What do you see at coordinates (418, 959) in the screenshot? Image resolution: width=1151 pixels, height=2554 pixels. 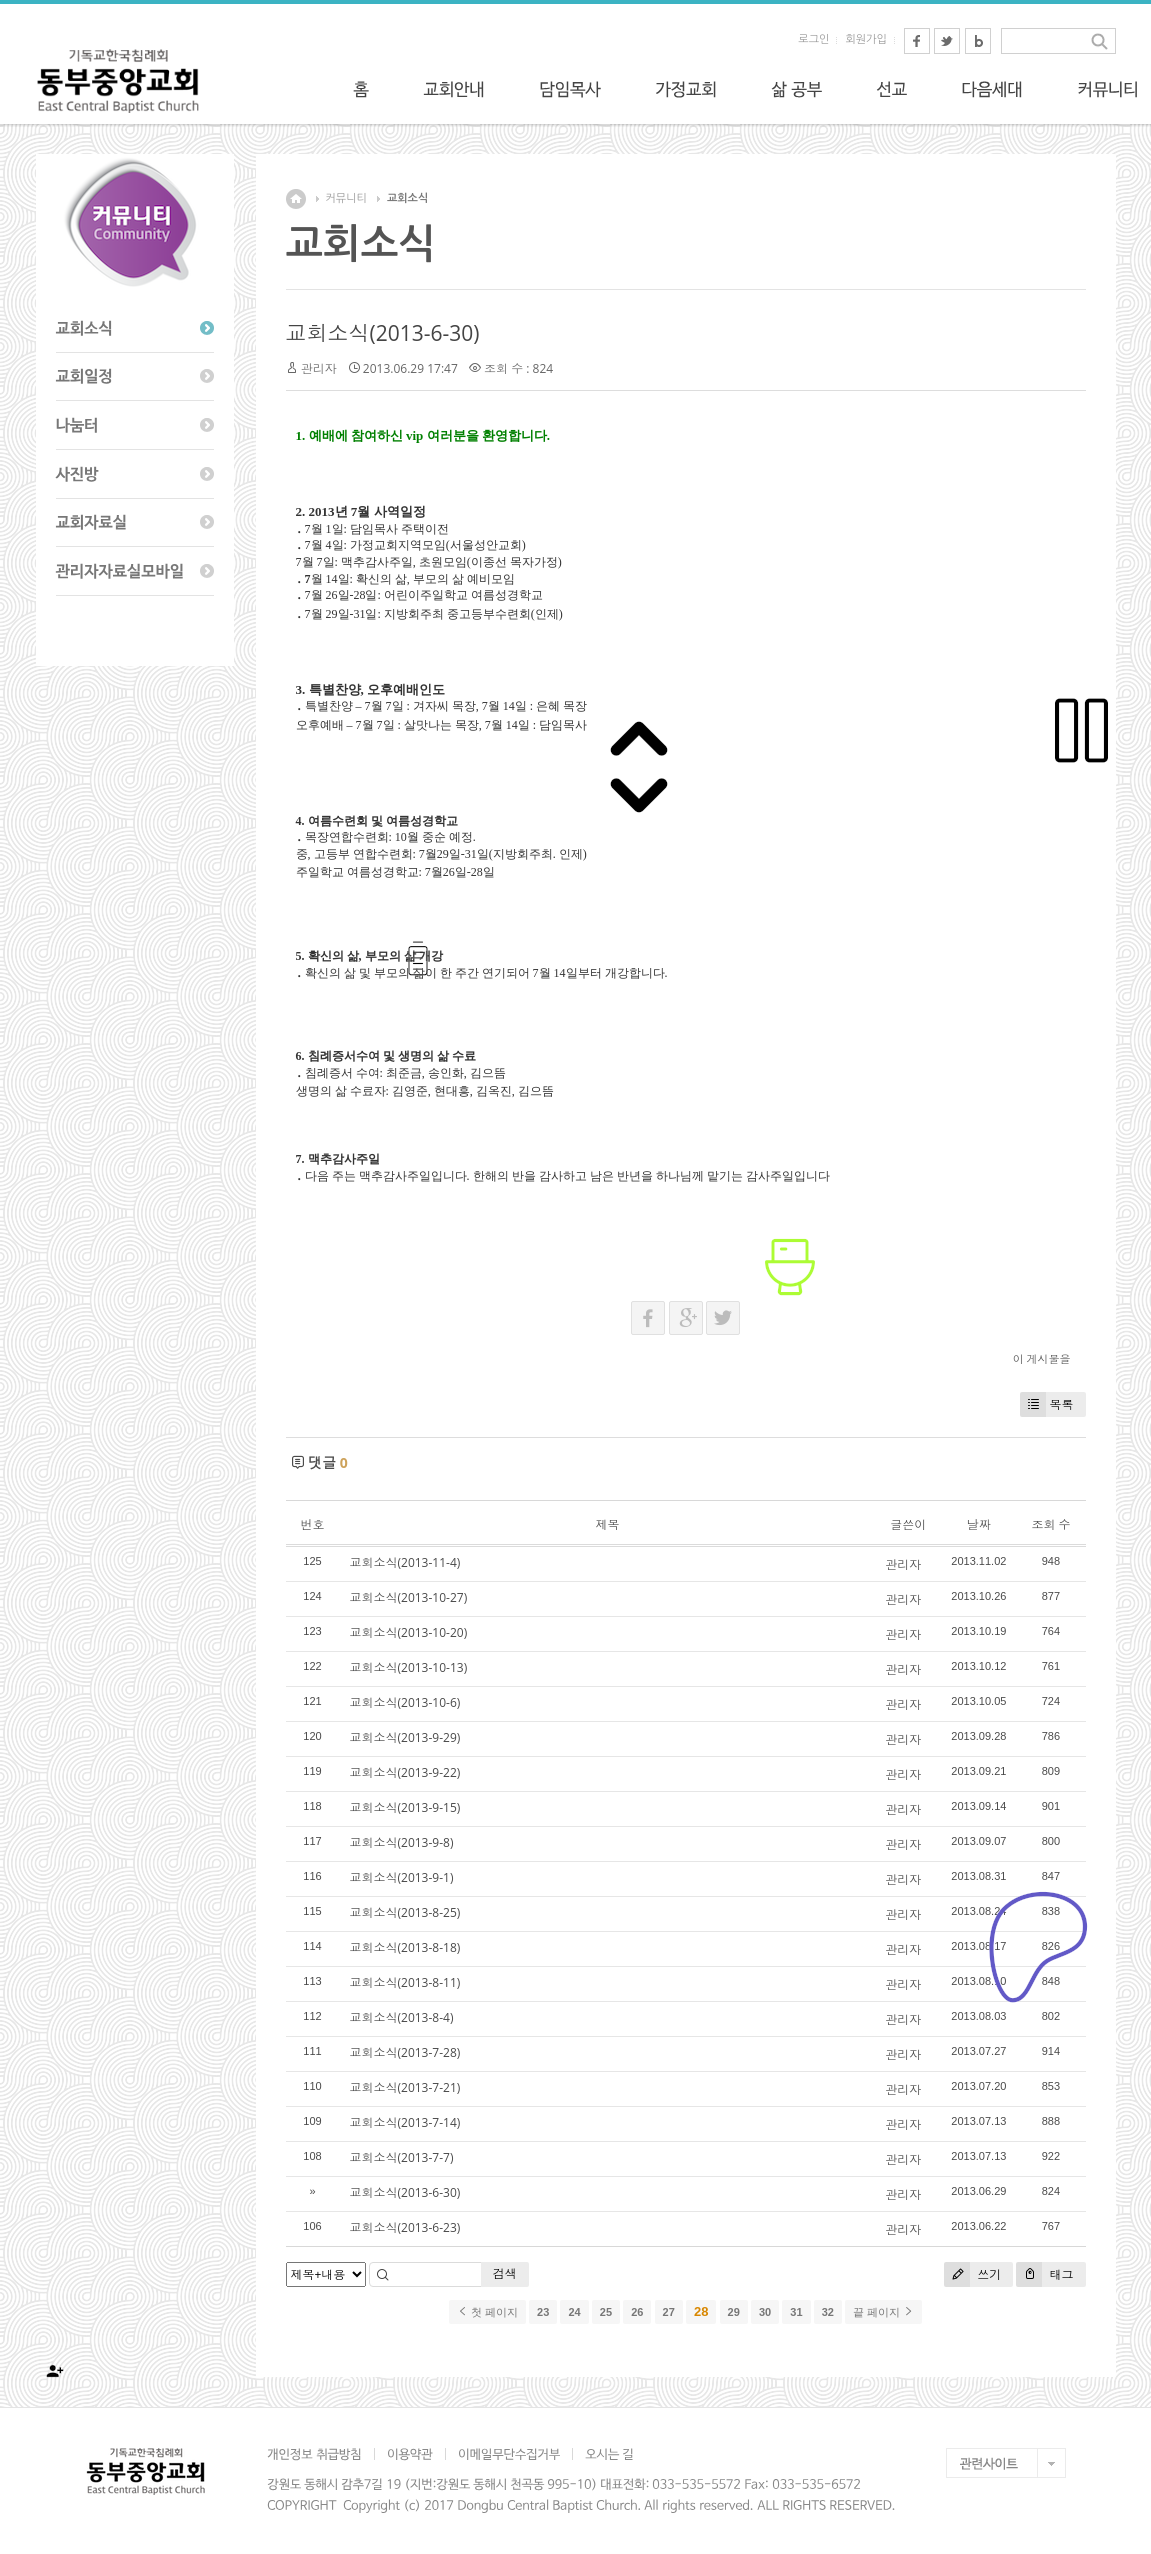 I see `indicates full battery charge` at bounding box center [418, 959].